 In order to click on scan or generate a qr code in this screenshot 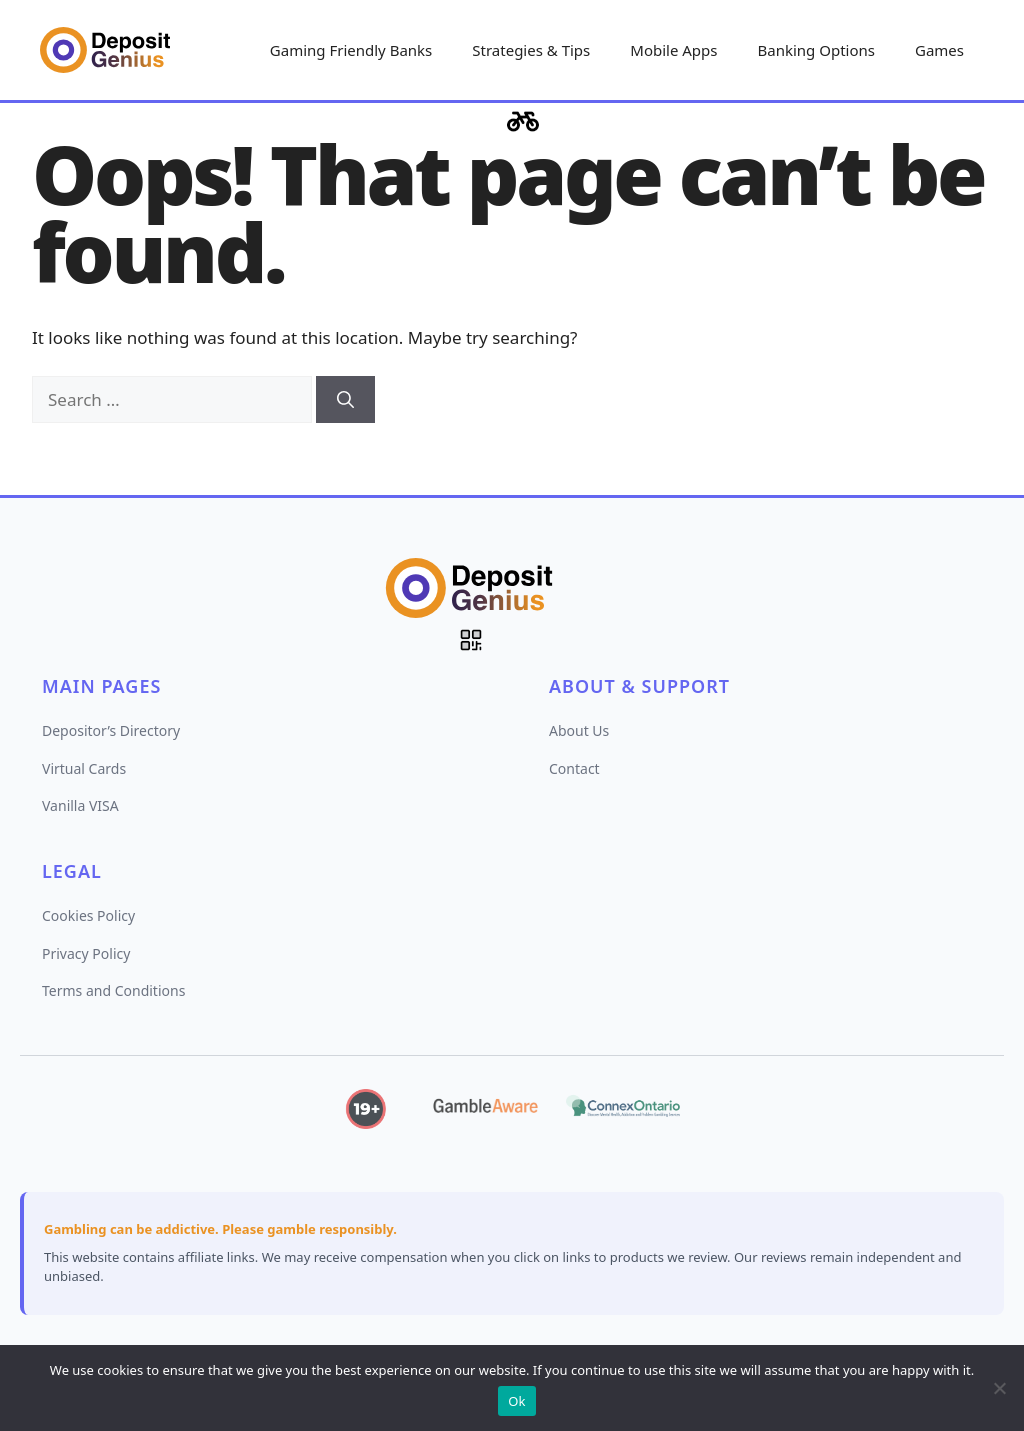, I will do `click(471, 640)`.